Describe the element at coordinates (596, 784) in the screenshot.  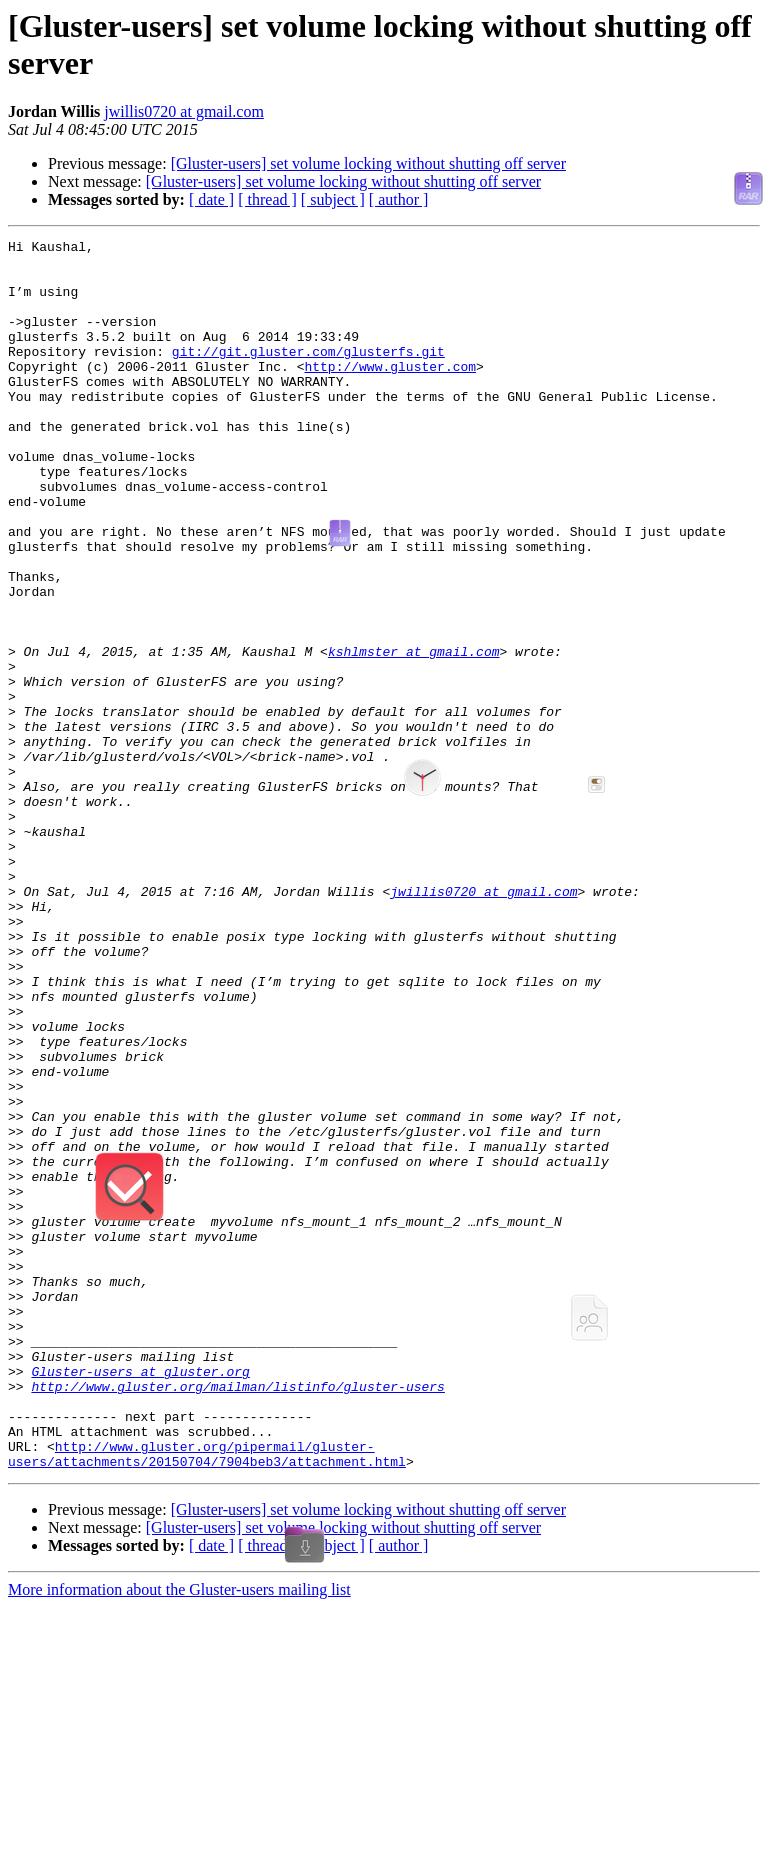
I see `open gnome tweaks settings` at that location.